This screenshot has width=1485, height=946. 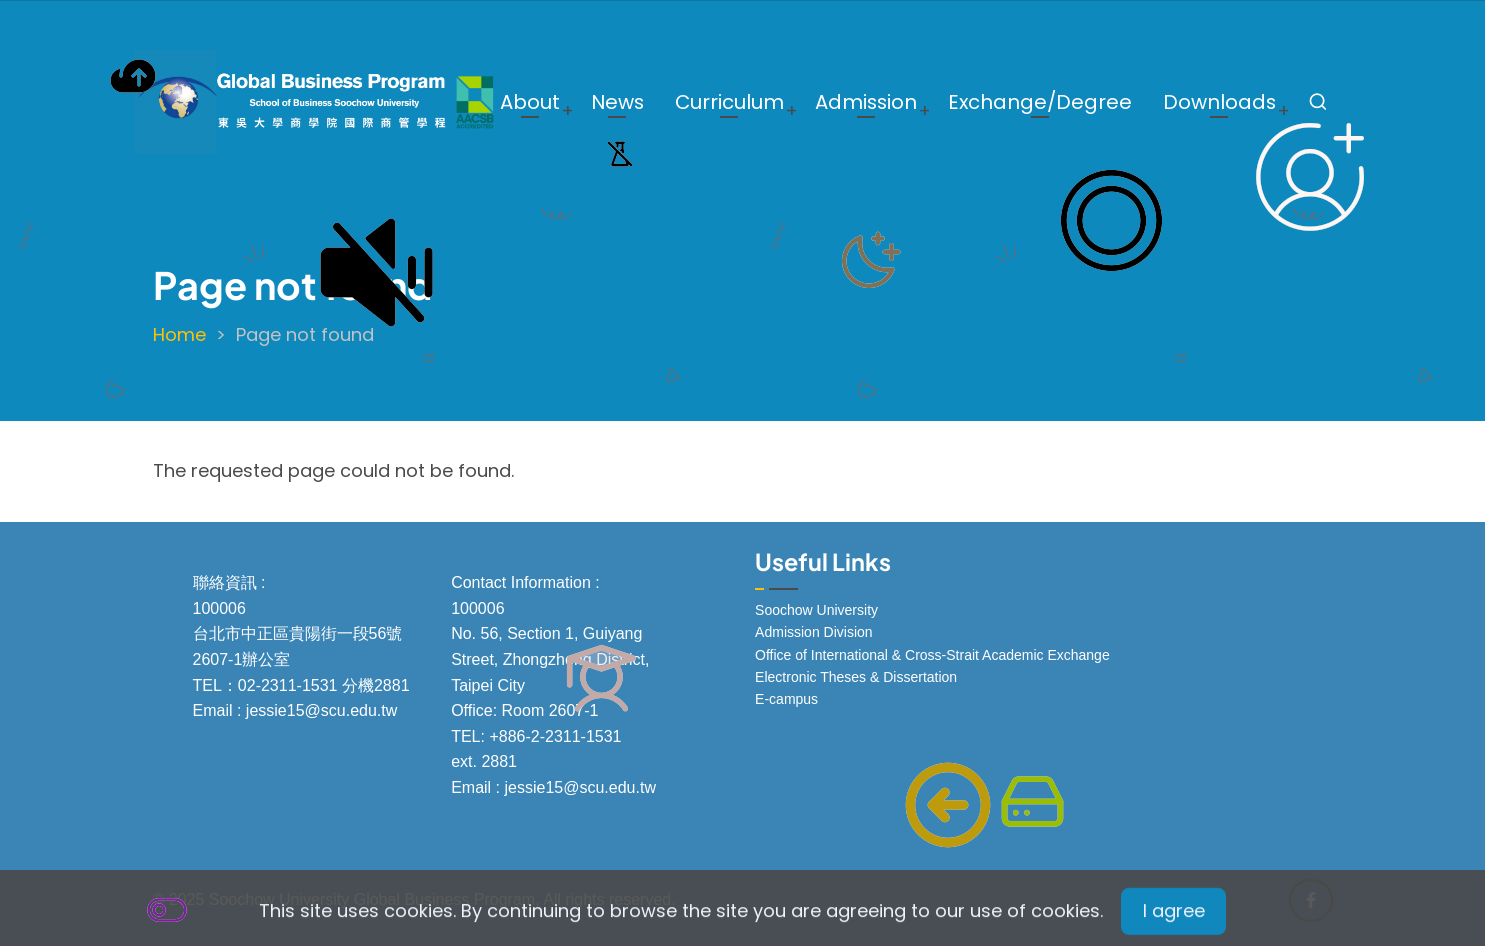 What do you see at coordinates (948, 805) in the screenshot?
I see `go back to the previous screen` at bounding box center [948, 805].